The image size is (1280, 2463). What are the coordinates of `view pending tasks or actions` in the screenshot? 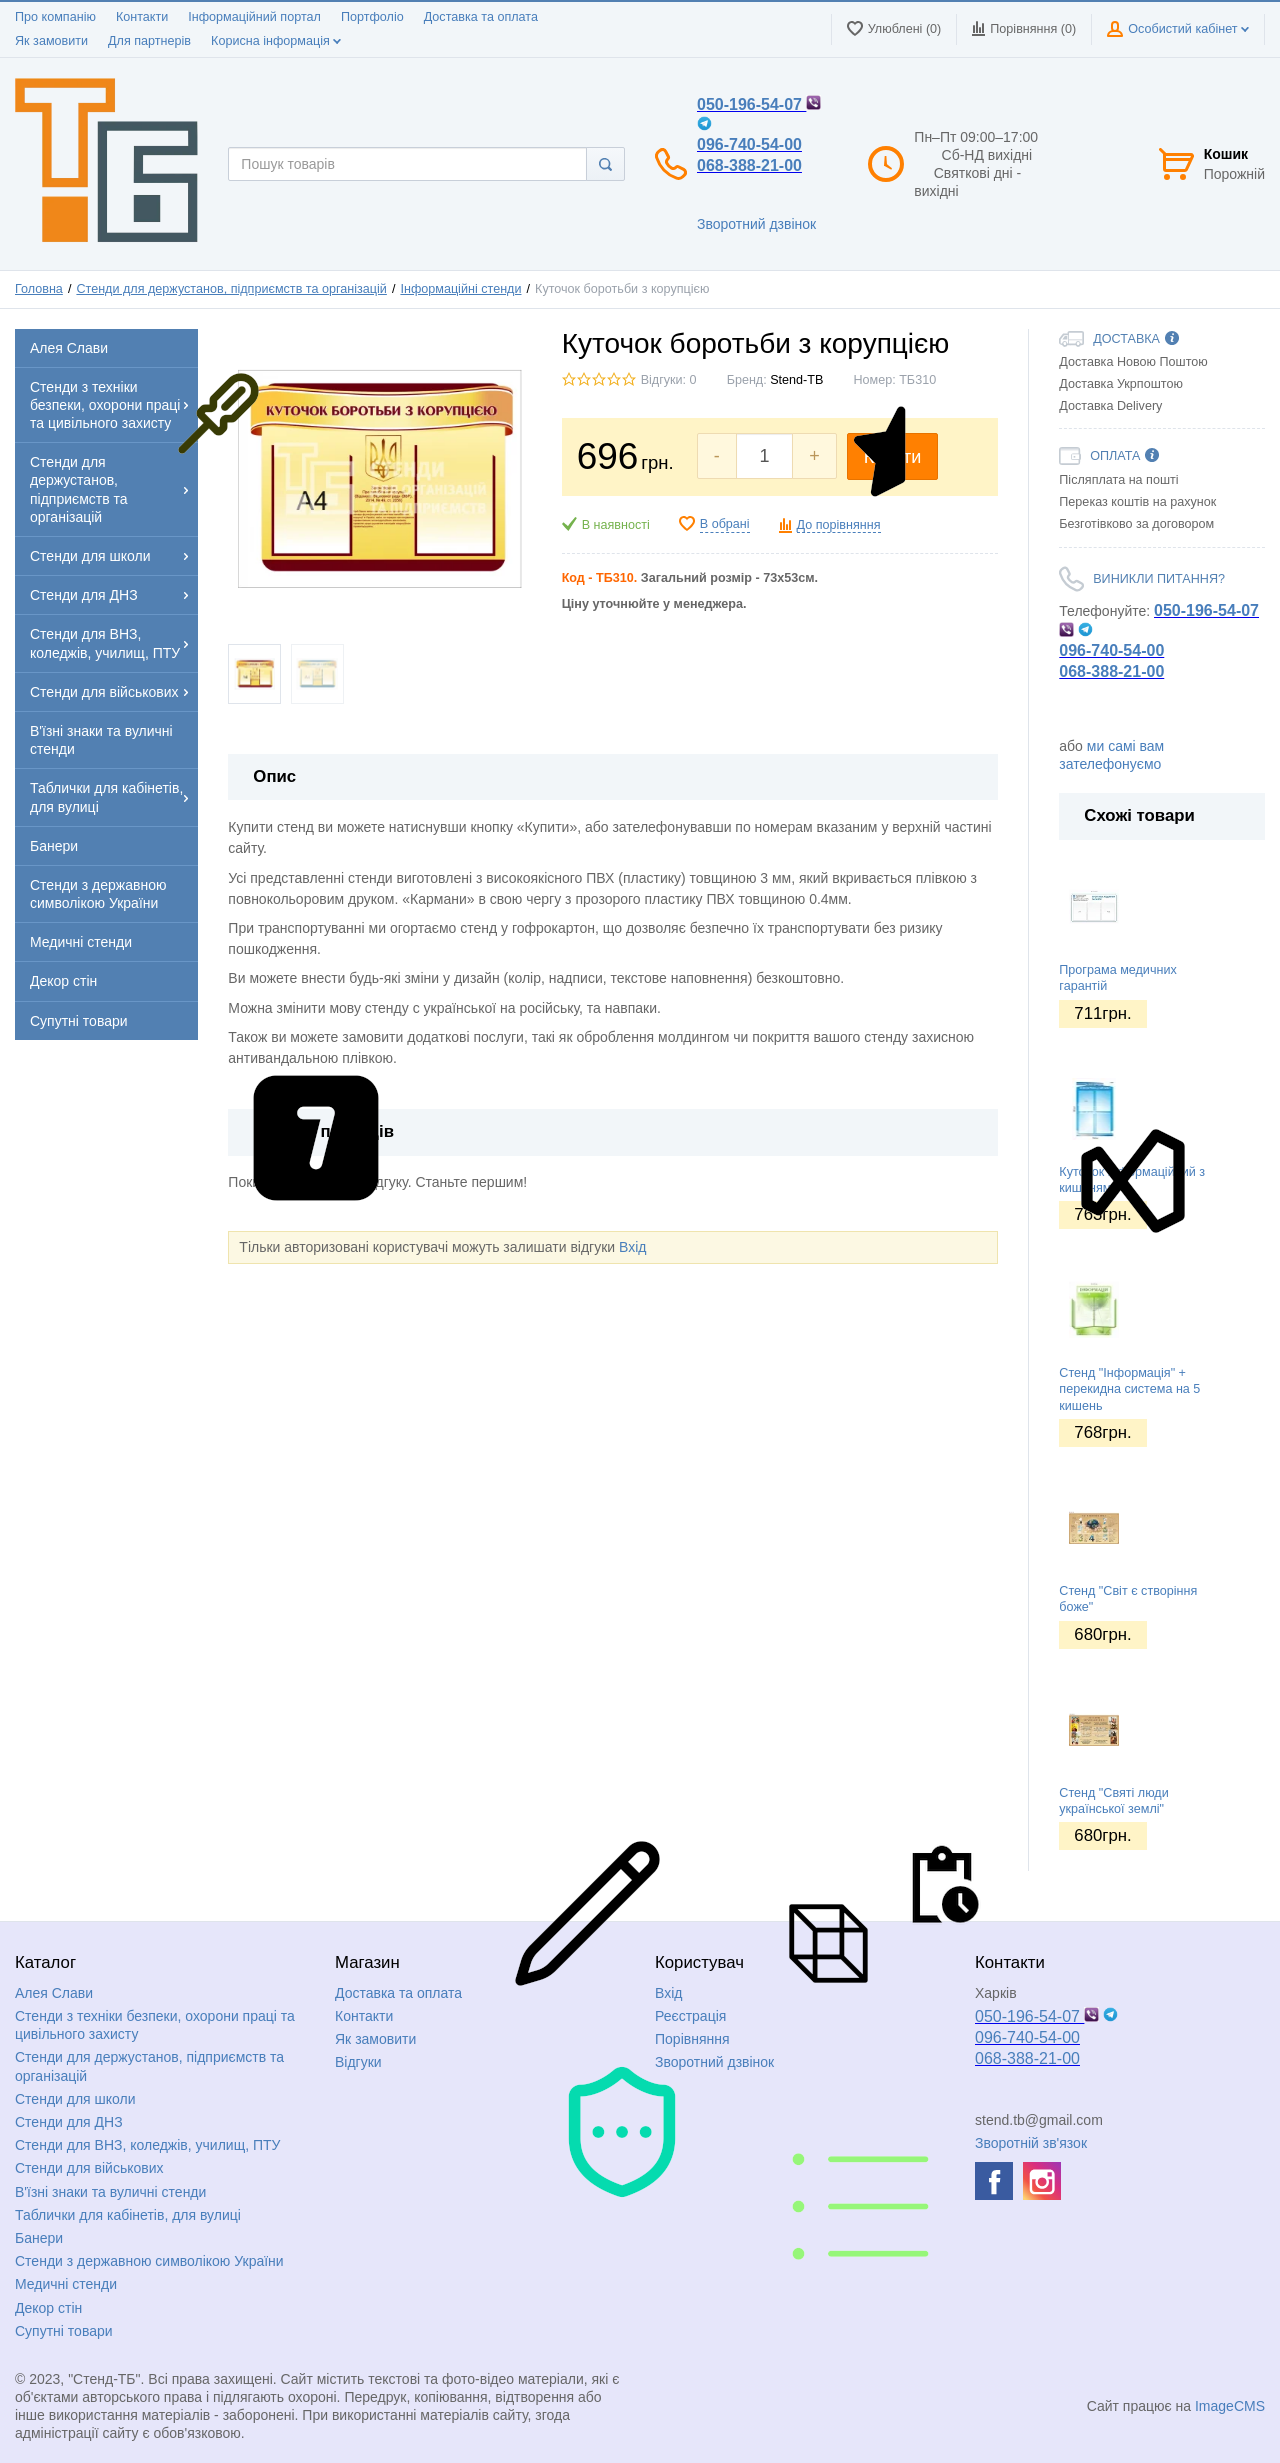 It's located at (942, 1886).